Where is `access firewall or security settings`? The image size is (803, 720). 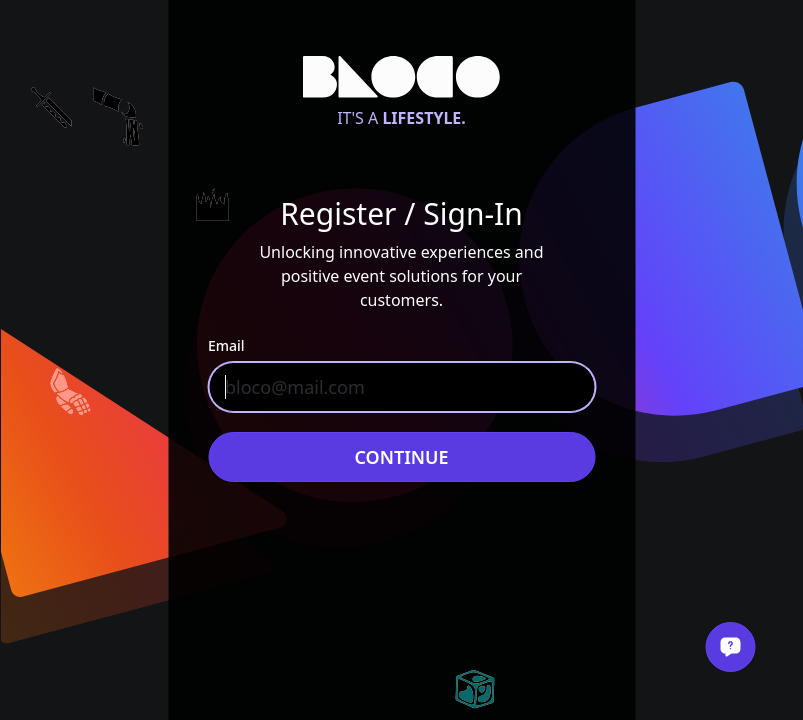
access firewall or security settings is located at coordinates (212, 204).